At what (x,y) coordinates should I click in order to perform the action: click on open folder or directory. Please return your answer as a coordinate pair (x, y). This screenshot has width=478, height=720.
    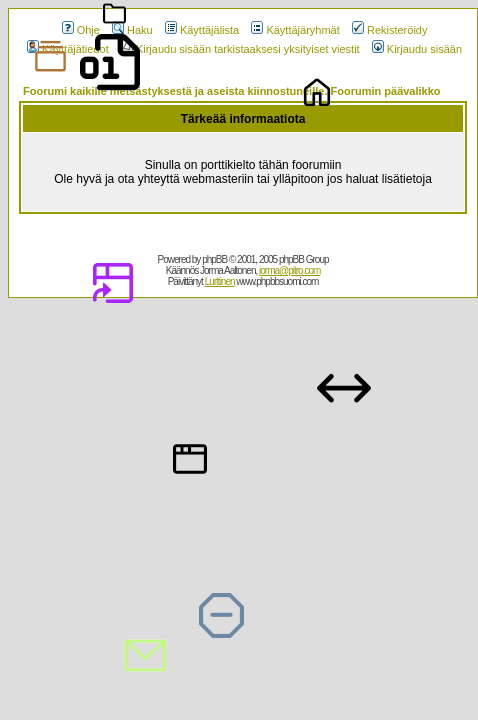
    Looking at the image, I should click on (114, 13).